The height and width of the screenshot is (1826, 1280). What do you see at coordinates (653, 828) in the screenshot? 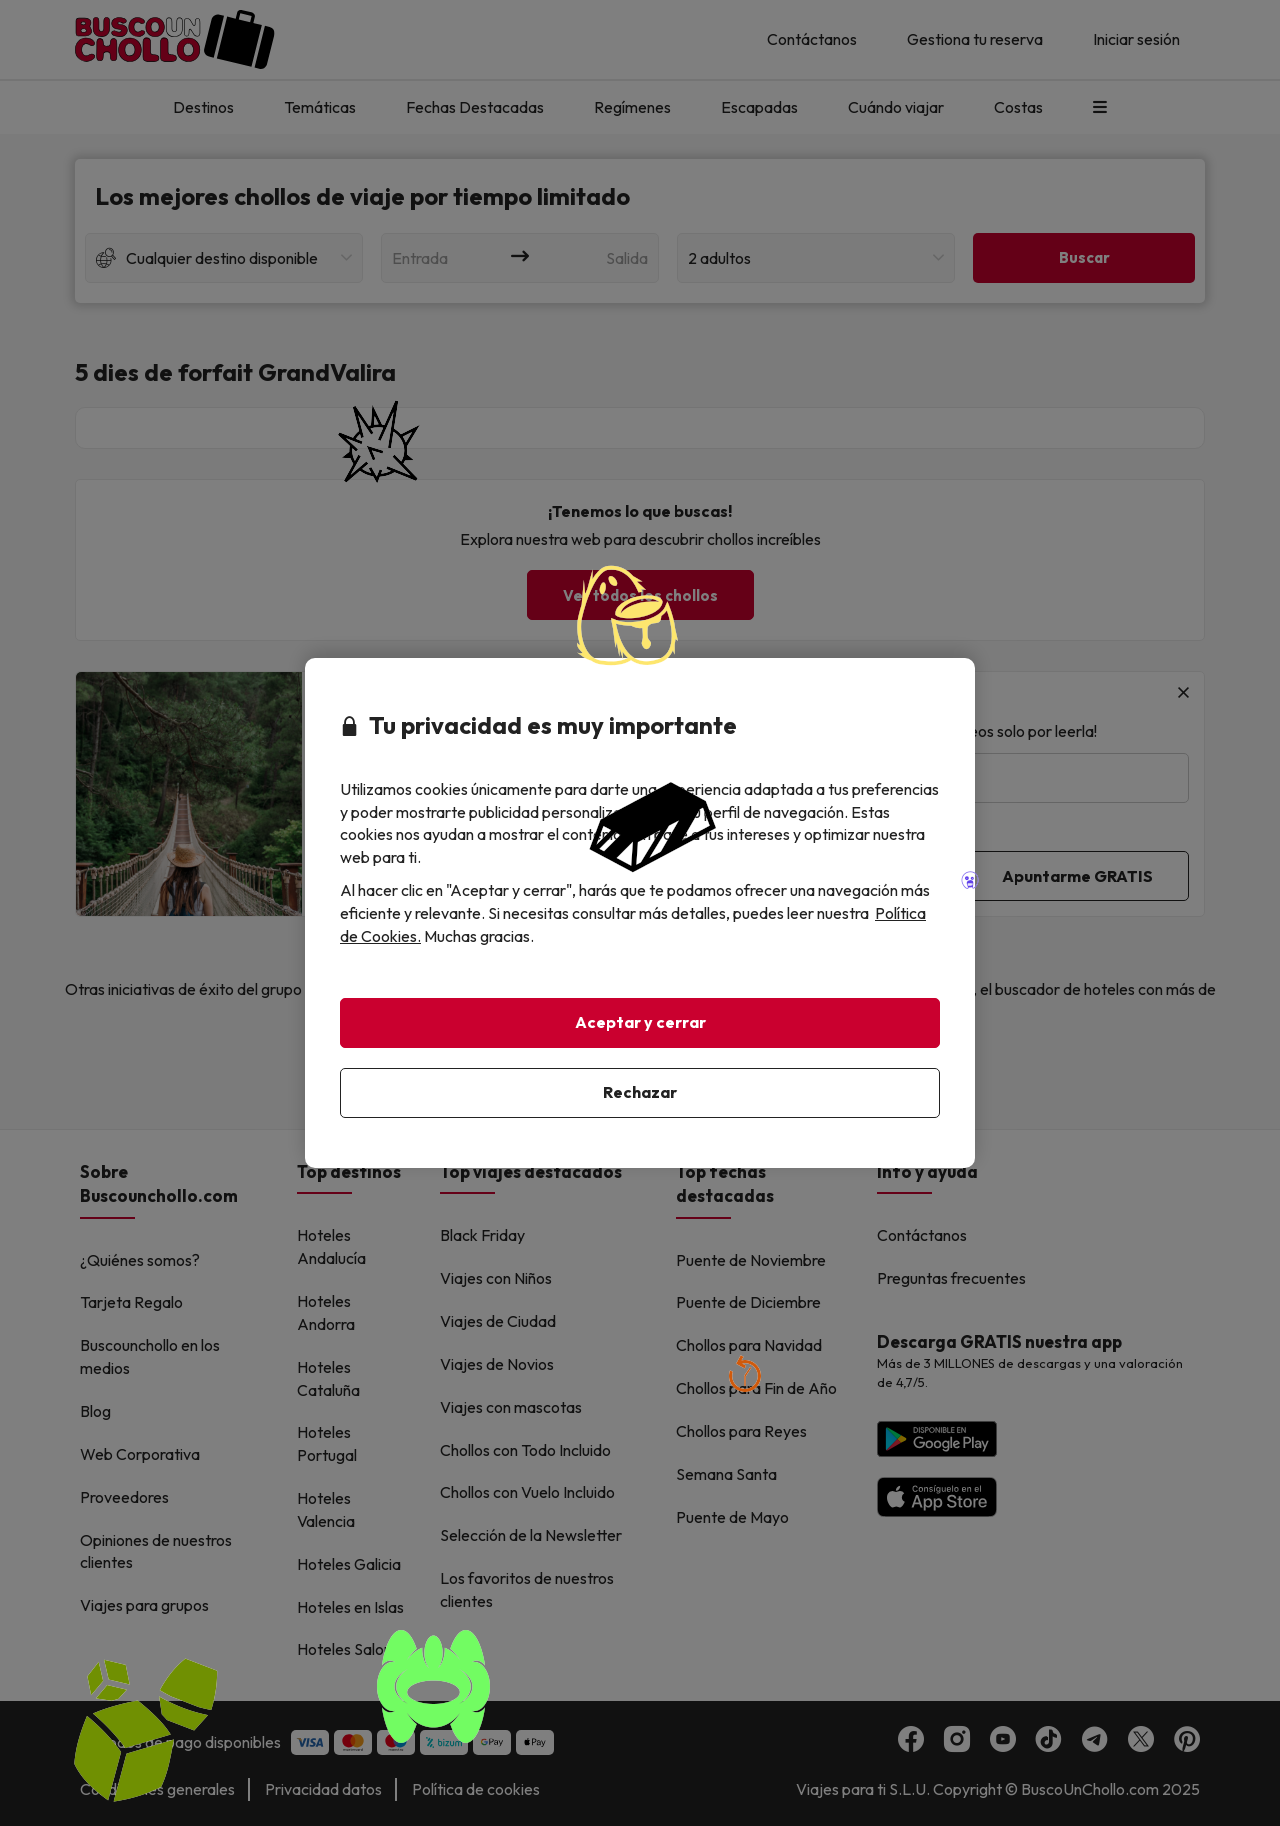
I see `represents metal or raw material resources in a game` at bounding box center [653, 828].